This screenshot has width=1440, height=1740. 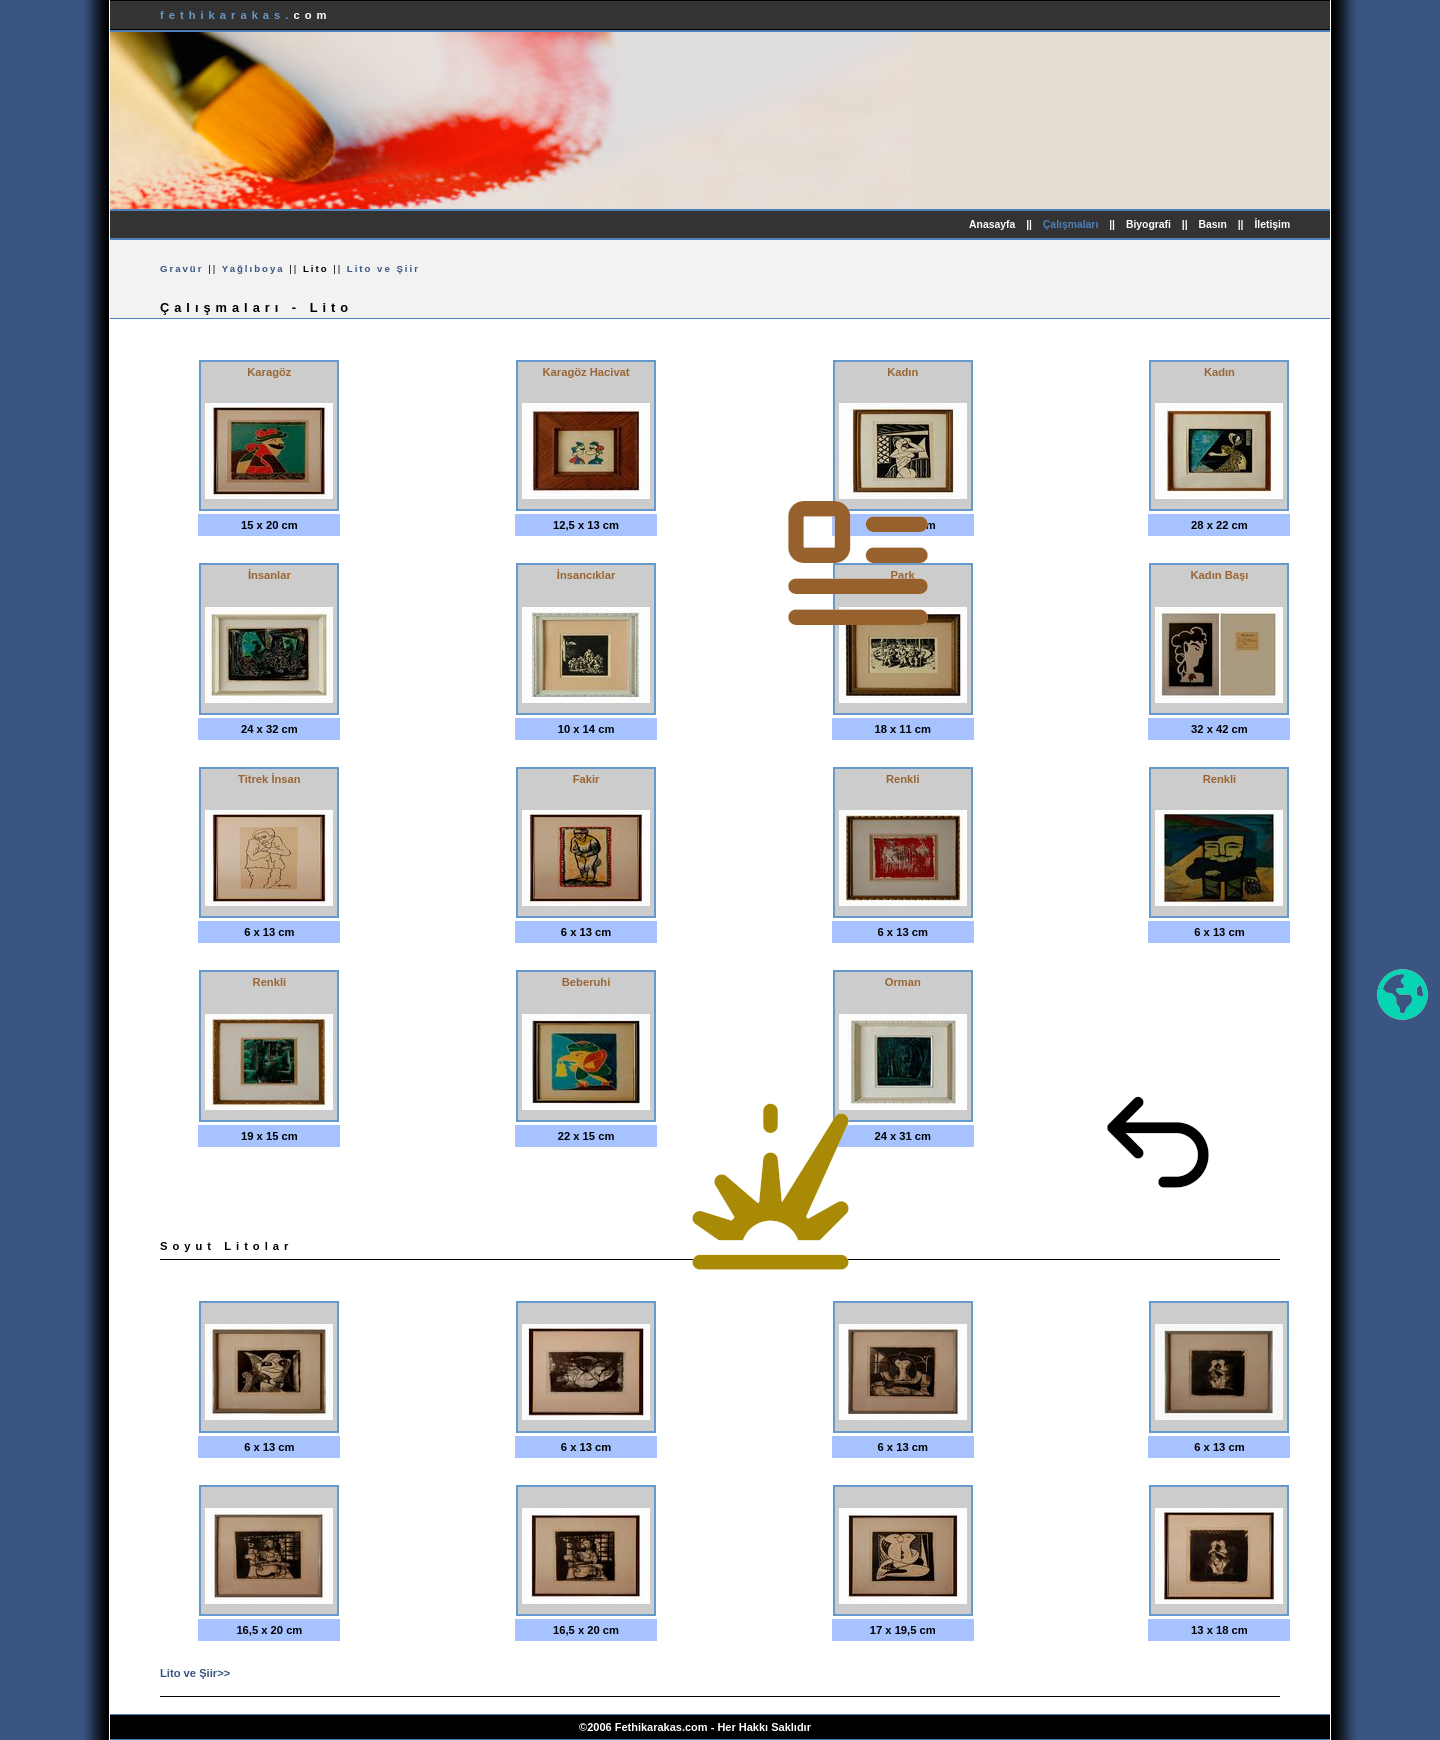 What do you see at coordinates (770, 1191) in the screenshot?
I see `indicates an explosion or blast effect` at bounding box center [770, 1191].